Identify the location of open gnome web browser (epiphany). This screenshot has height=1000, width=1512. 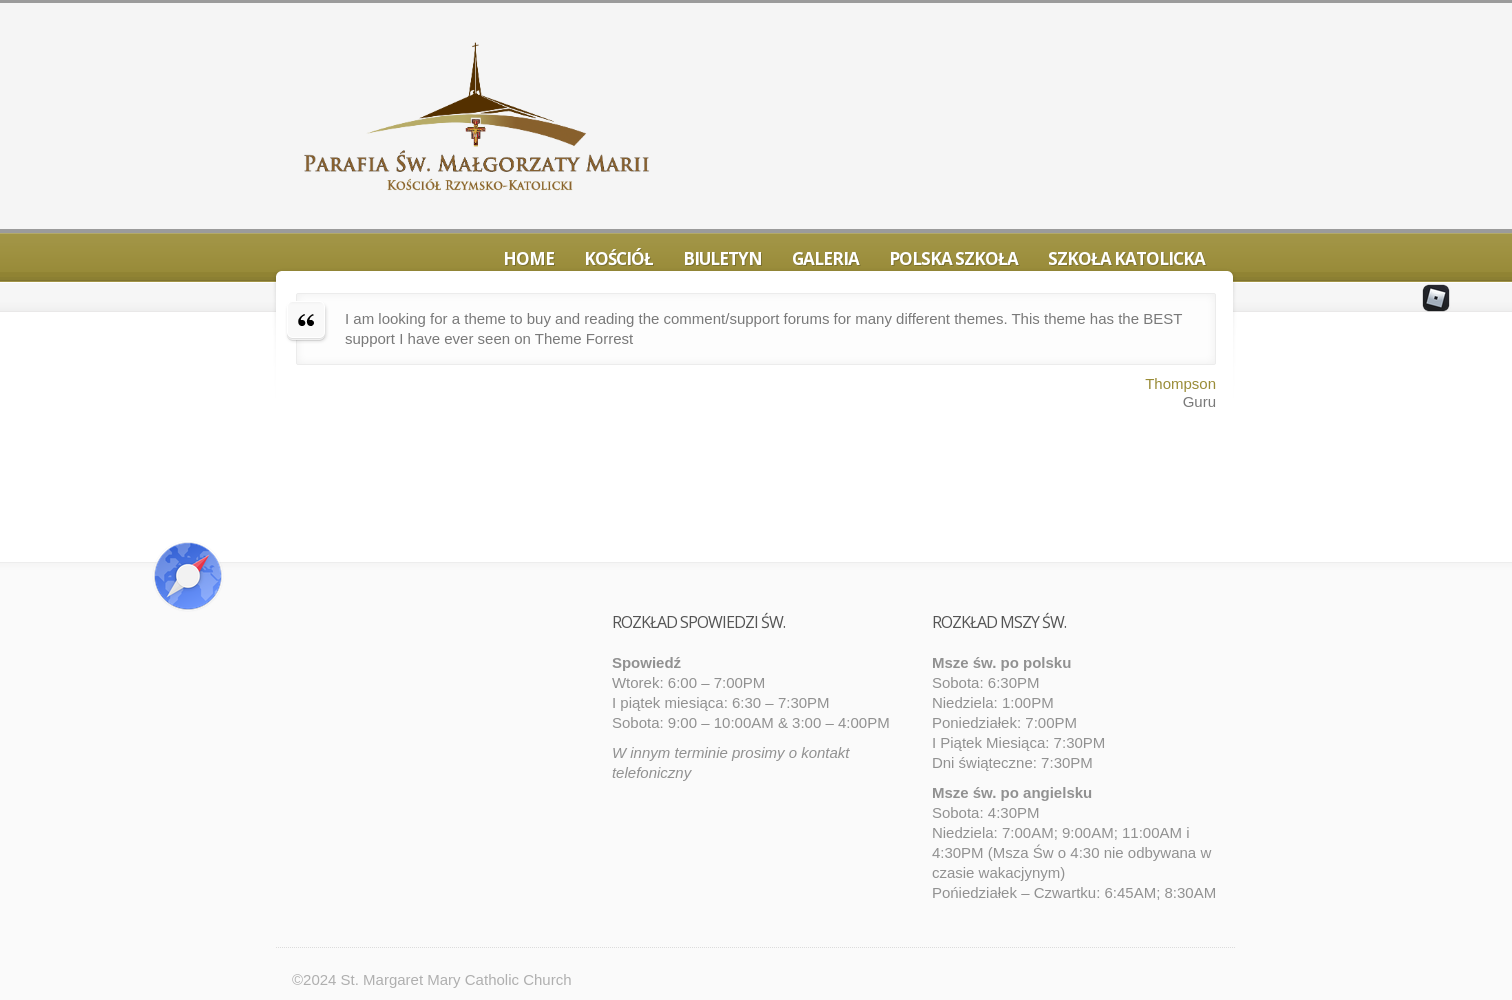
(188, 576).